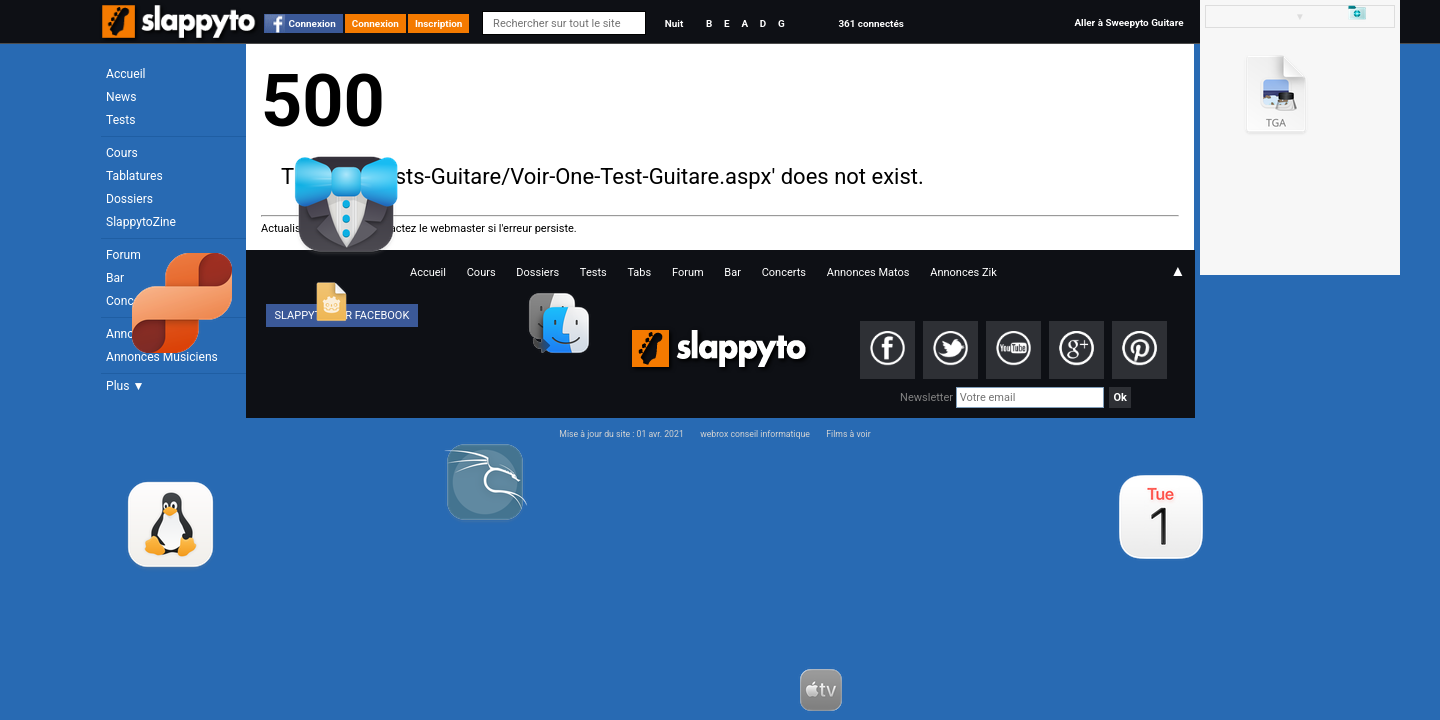 The height and width of the screenshot is (720, 1440). Describe the element at coordinates (170, 524) in the screenshot. I see `open linux system preferences` at that location.